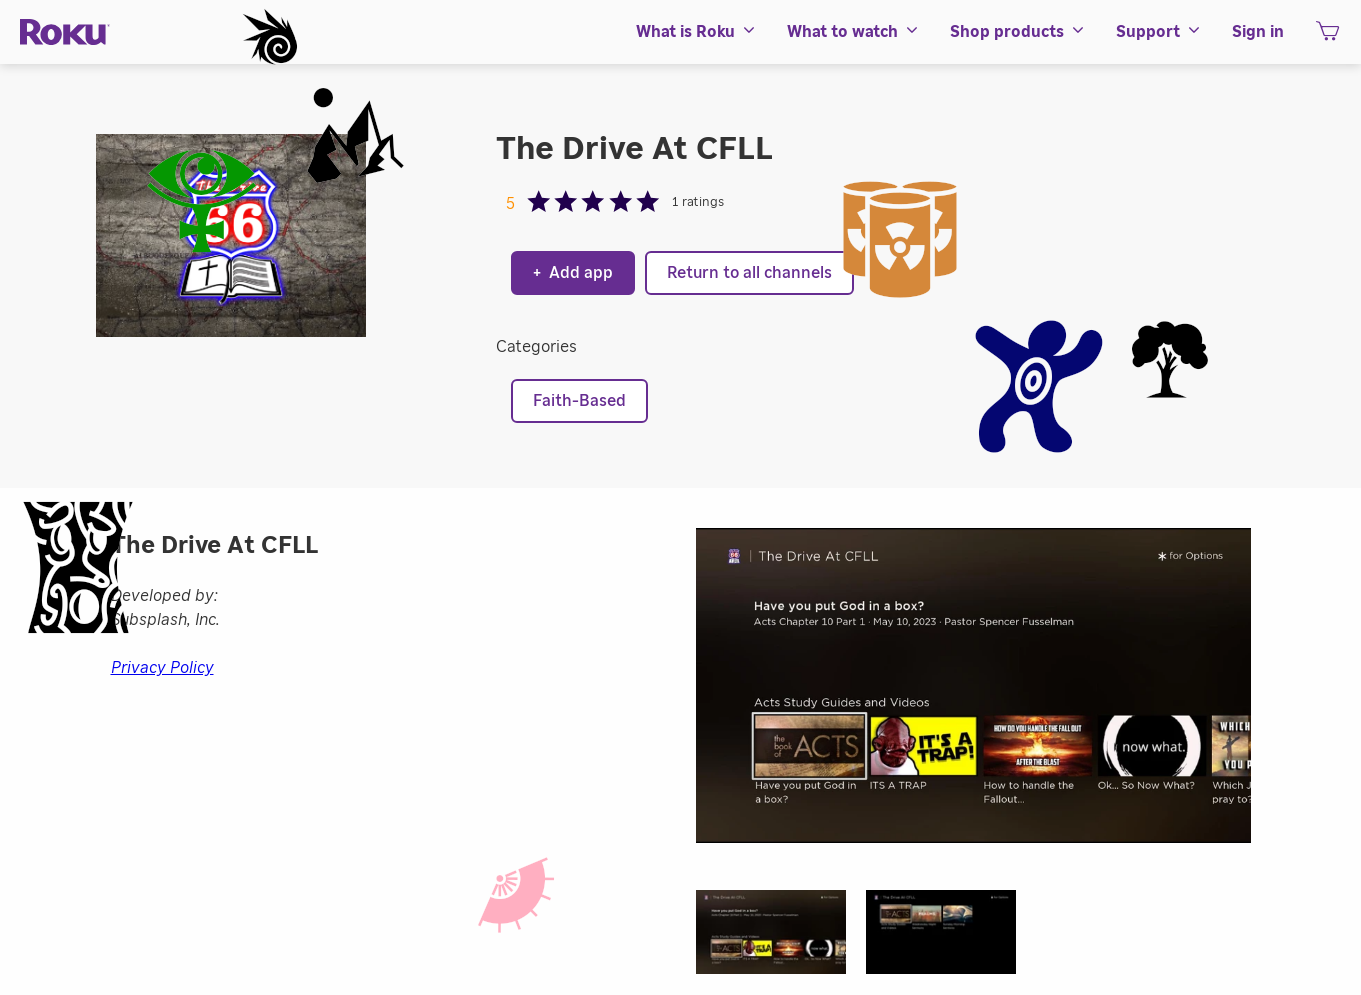 The width and height of the screenshot is (1361, 995). What do you see at coordinates (1170, 359) in the screenshot?
I see `select beech tree type in a nature or forestry game` at bounding box center [1170, 359].